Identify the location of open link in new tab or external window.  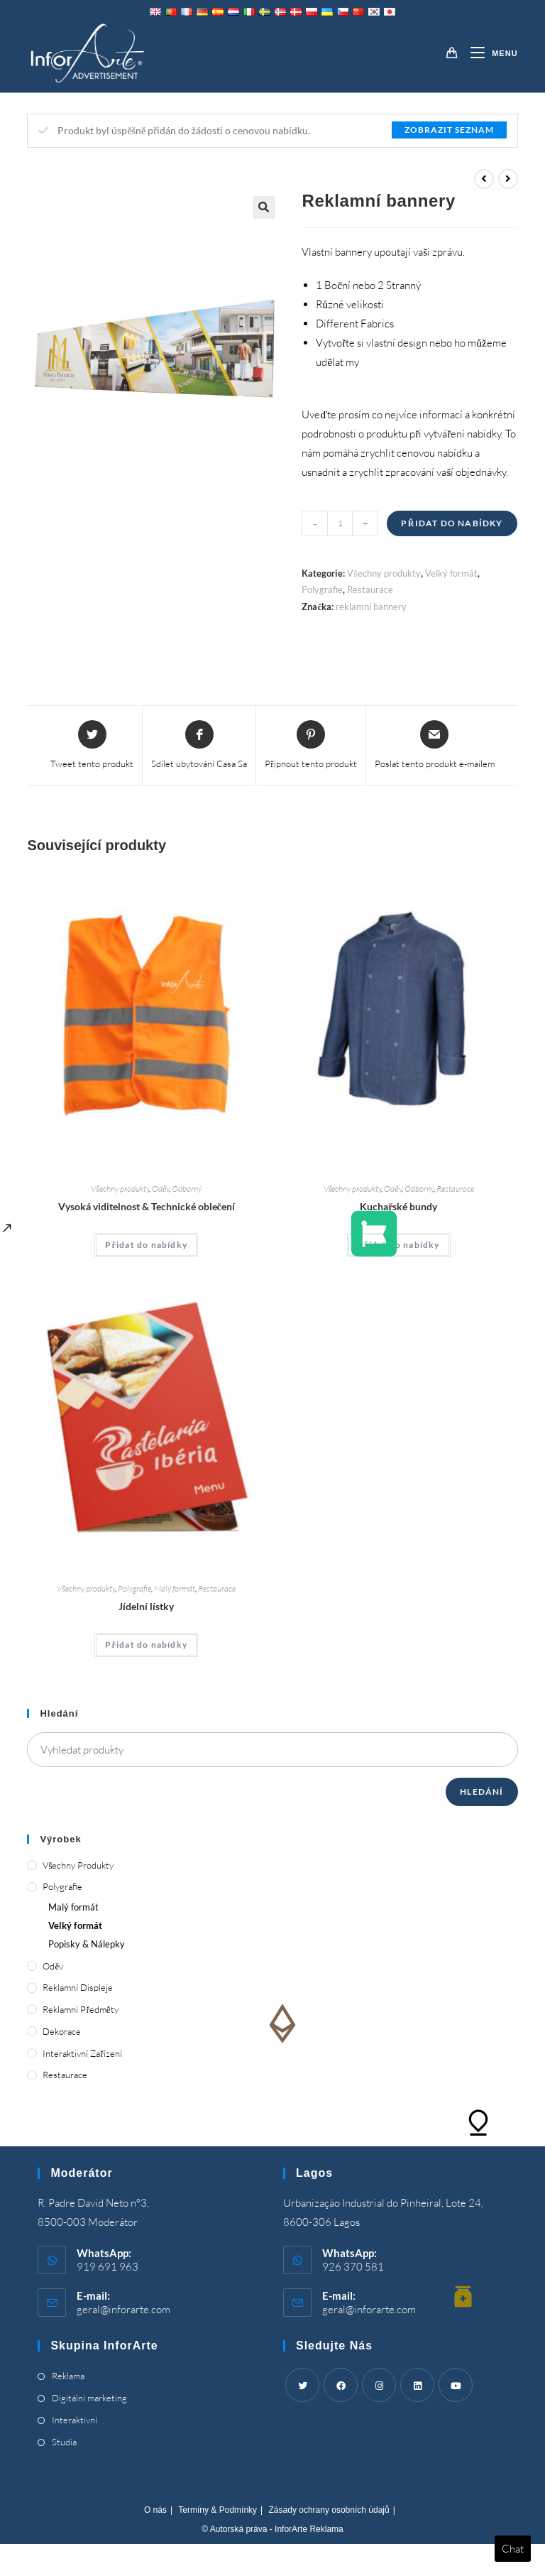
(7, 1228).